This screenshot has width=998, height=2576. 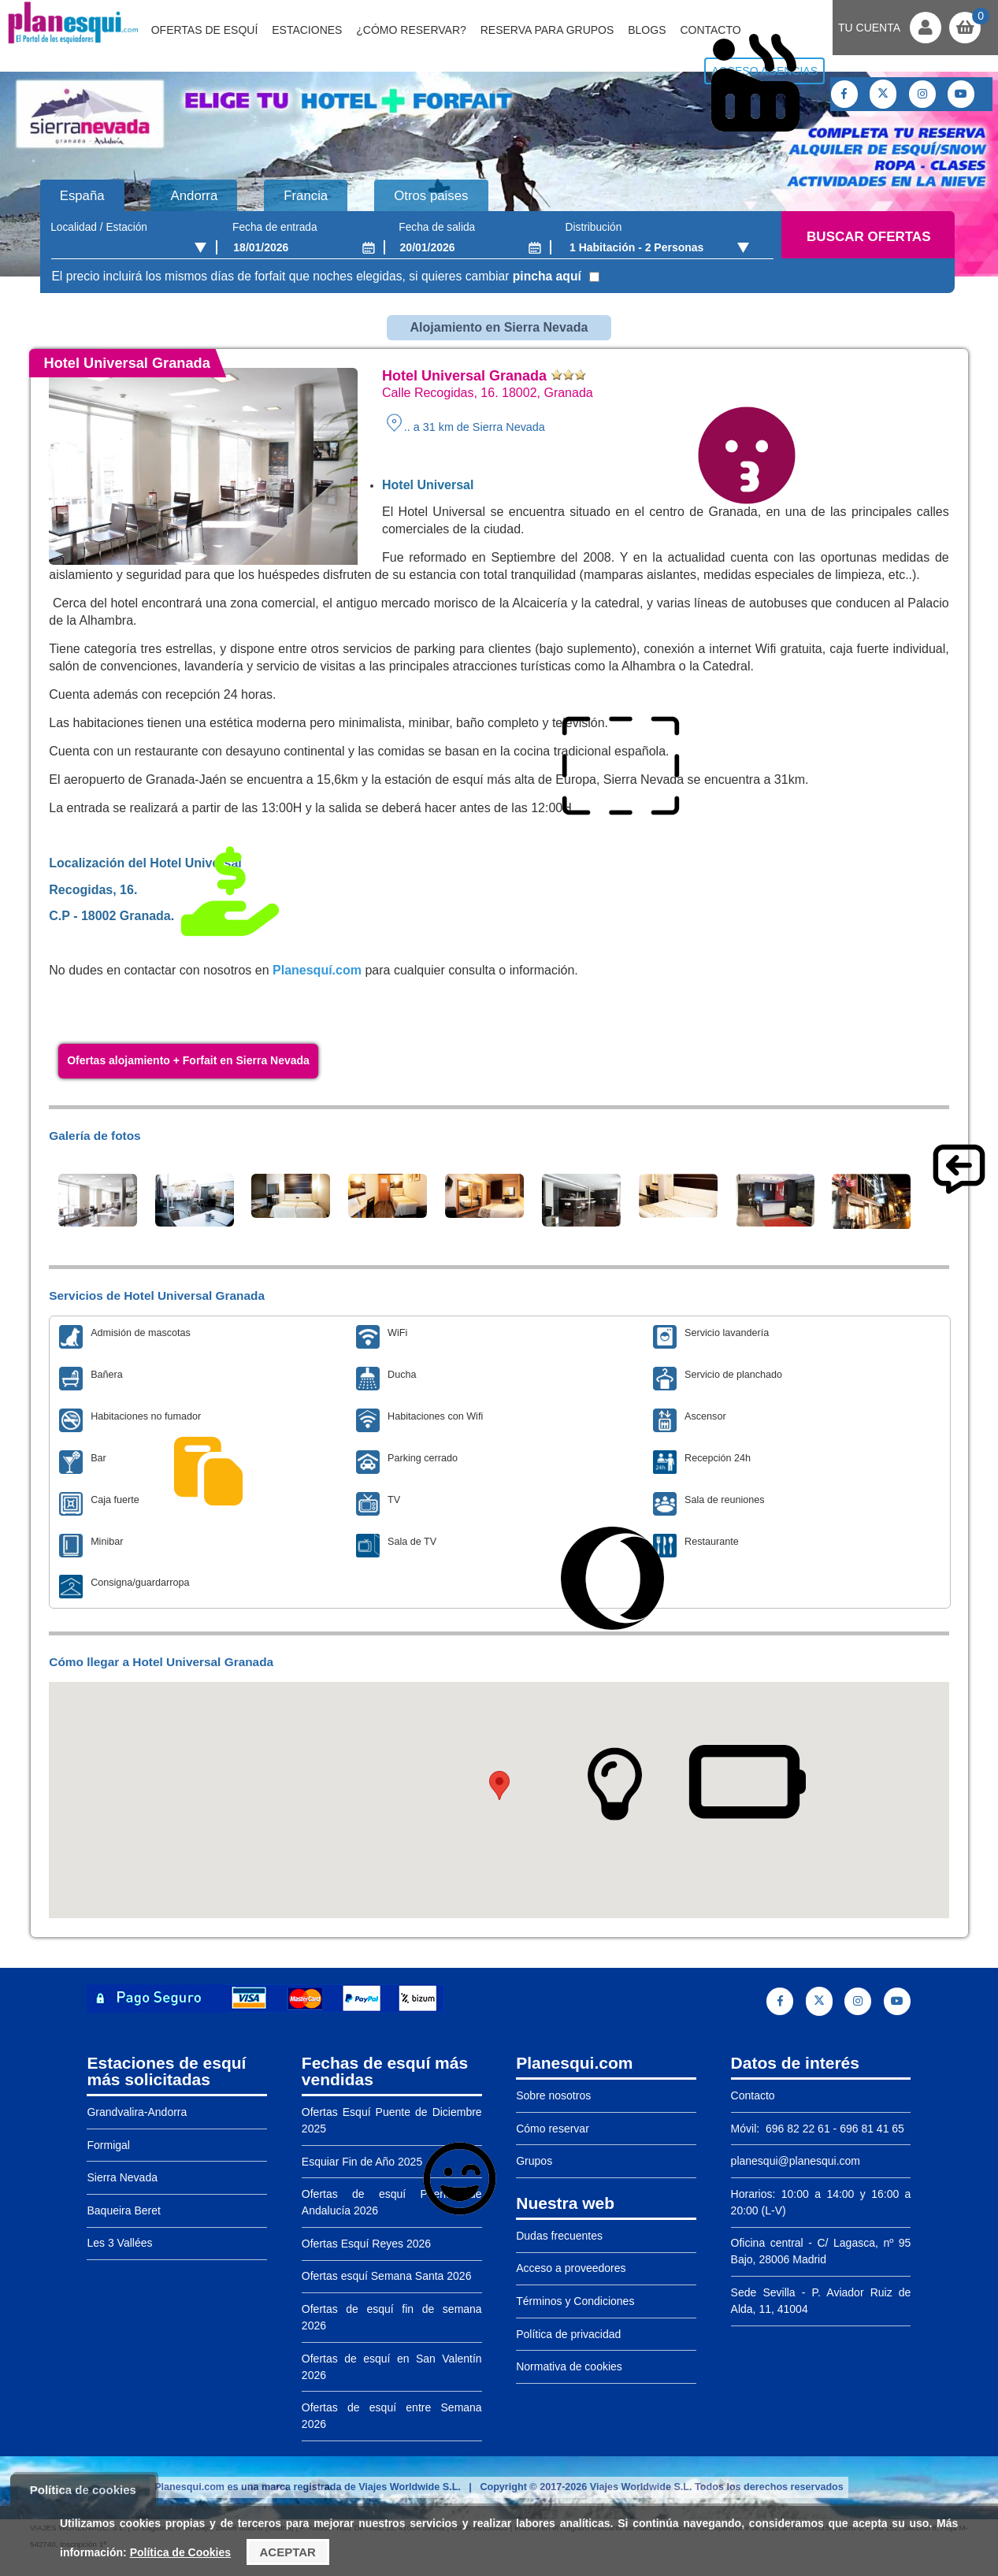 What do you see at coordinates (755, 81) in the screenshot?
I see `access spa or hot tub amenities` at bounding box center [755, 81].